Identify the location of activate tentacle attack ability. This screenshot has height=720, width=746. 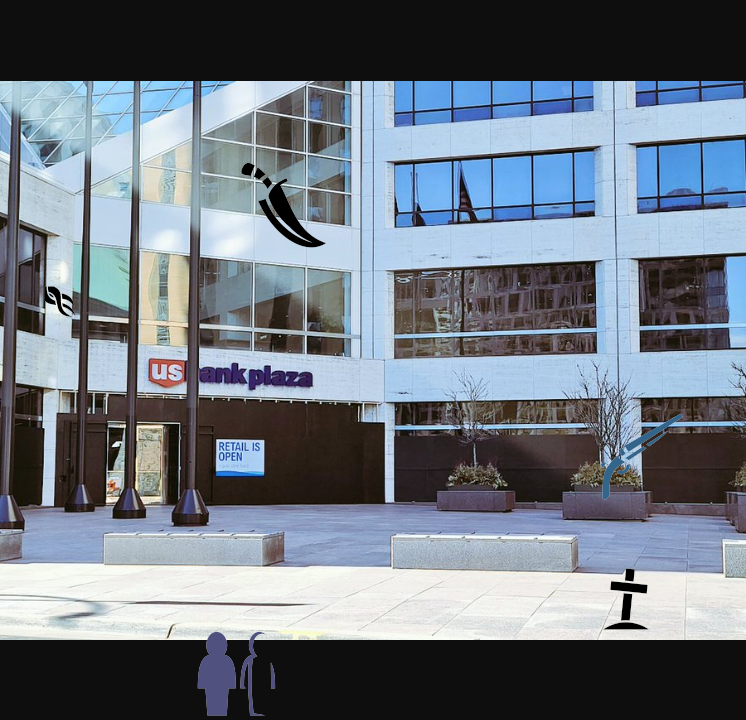
(60, 301).